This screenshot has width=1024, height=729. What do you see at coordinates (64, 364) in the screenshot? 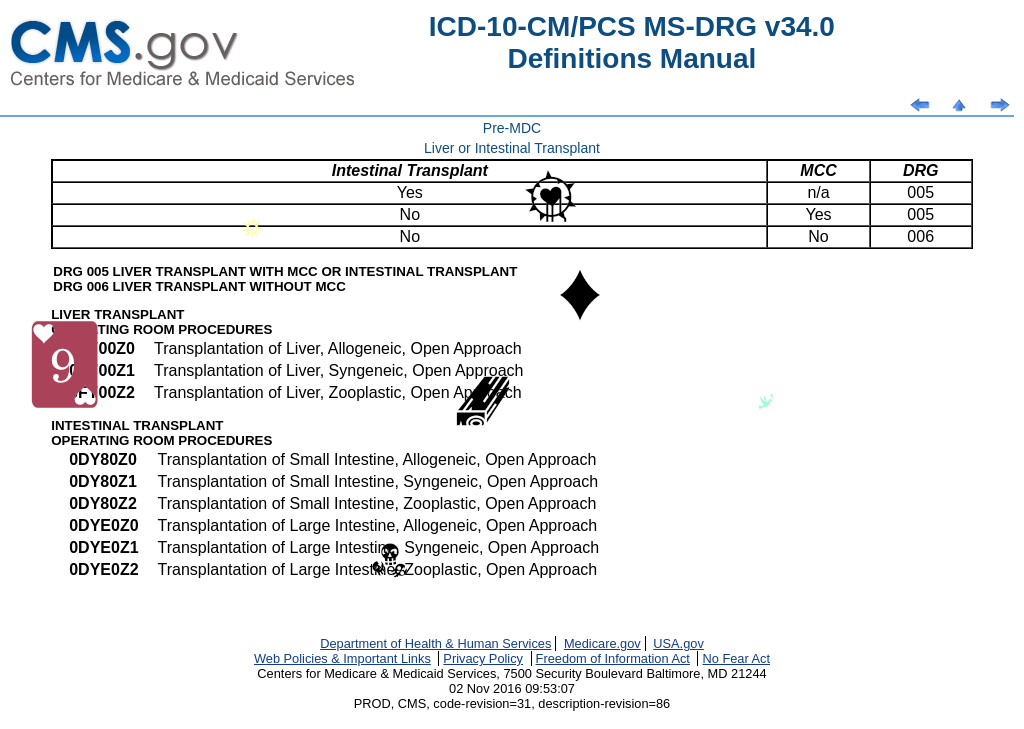
I see `nine of hearts playing card` at bounding box center [64, 364].